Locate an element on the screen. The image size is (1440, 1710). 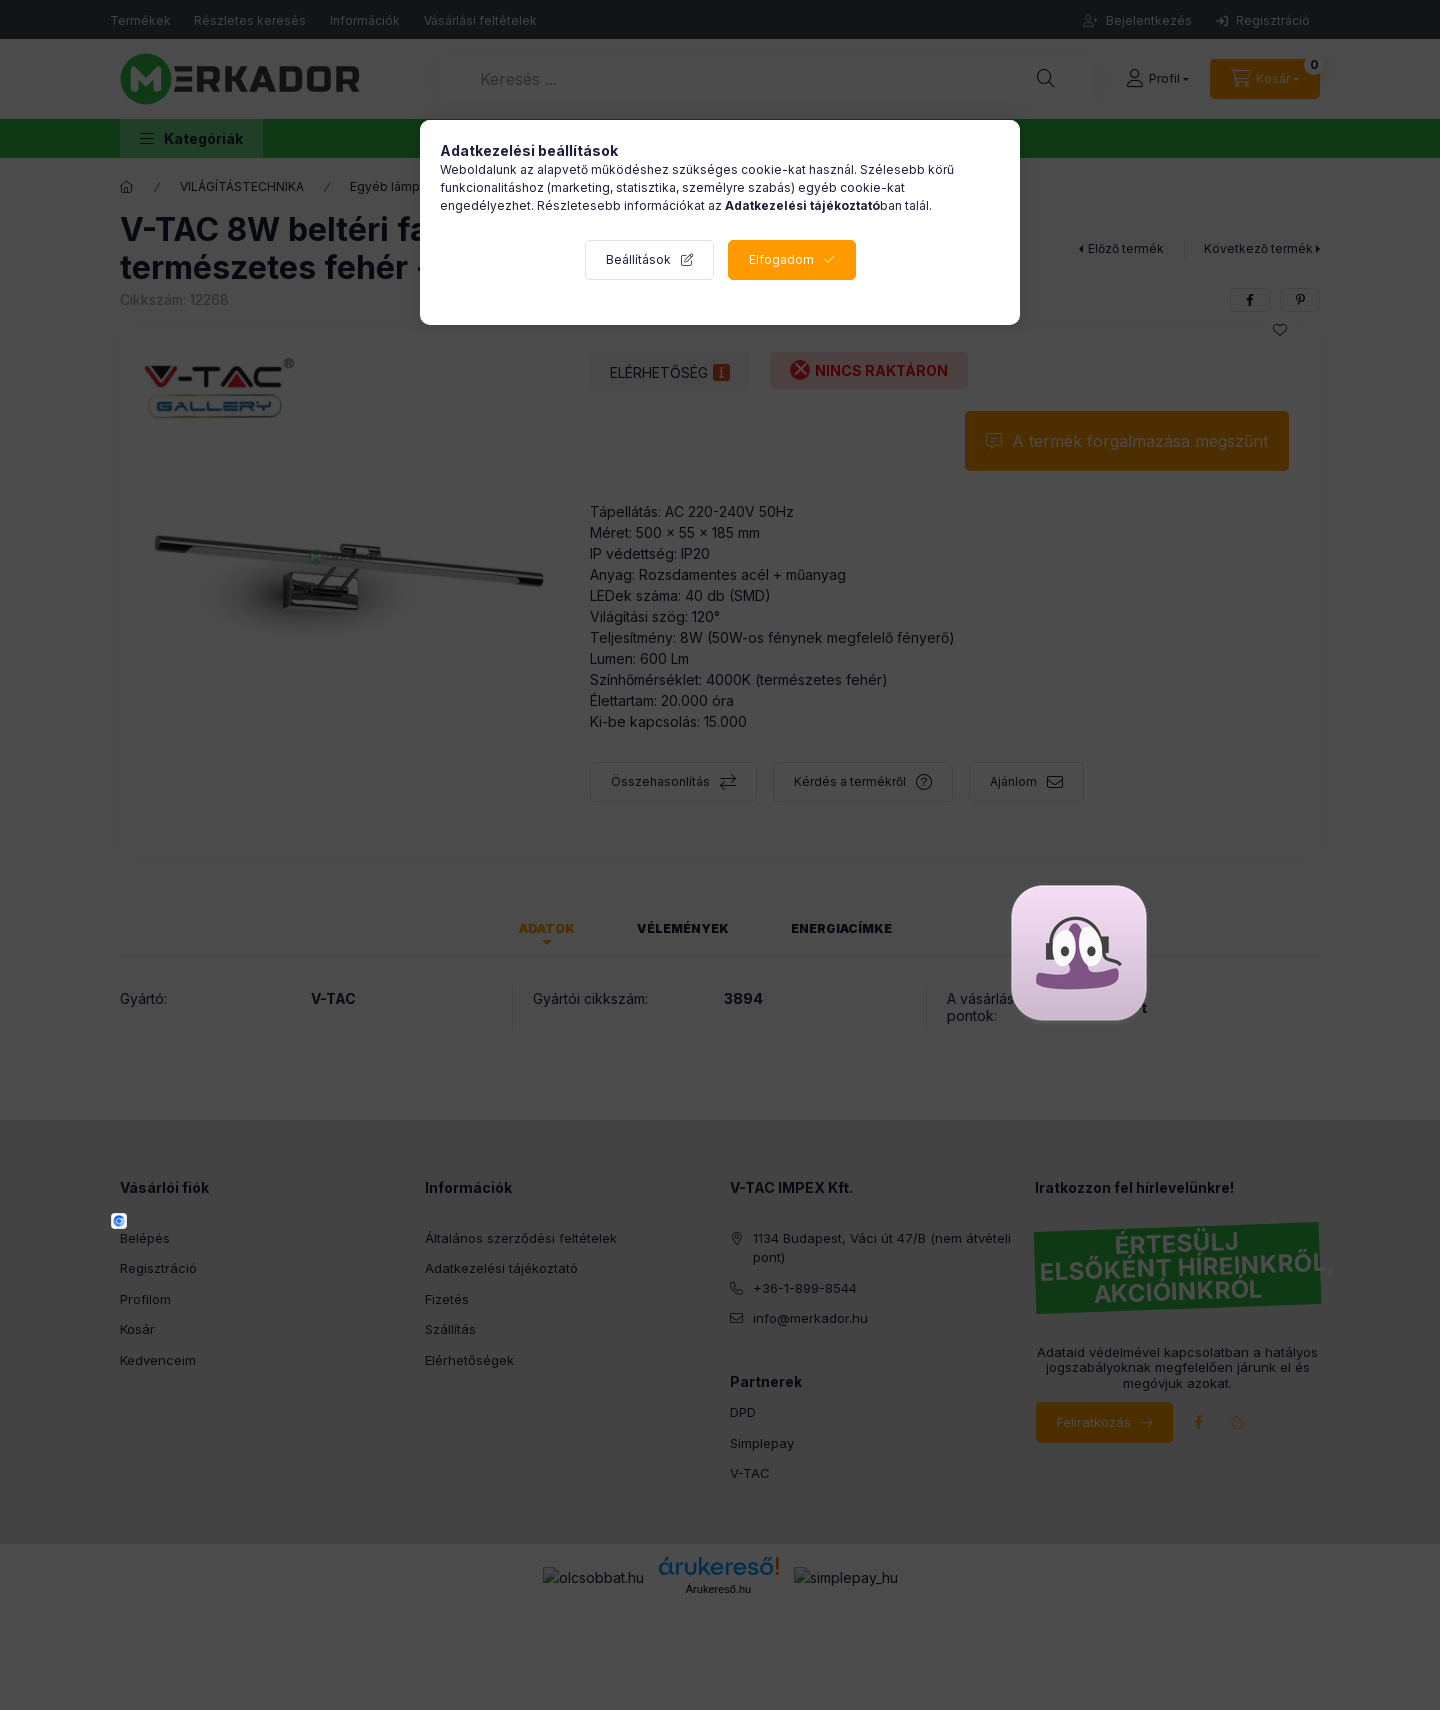
open gpodder podcast manager is located at coordinates (1079, 953).